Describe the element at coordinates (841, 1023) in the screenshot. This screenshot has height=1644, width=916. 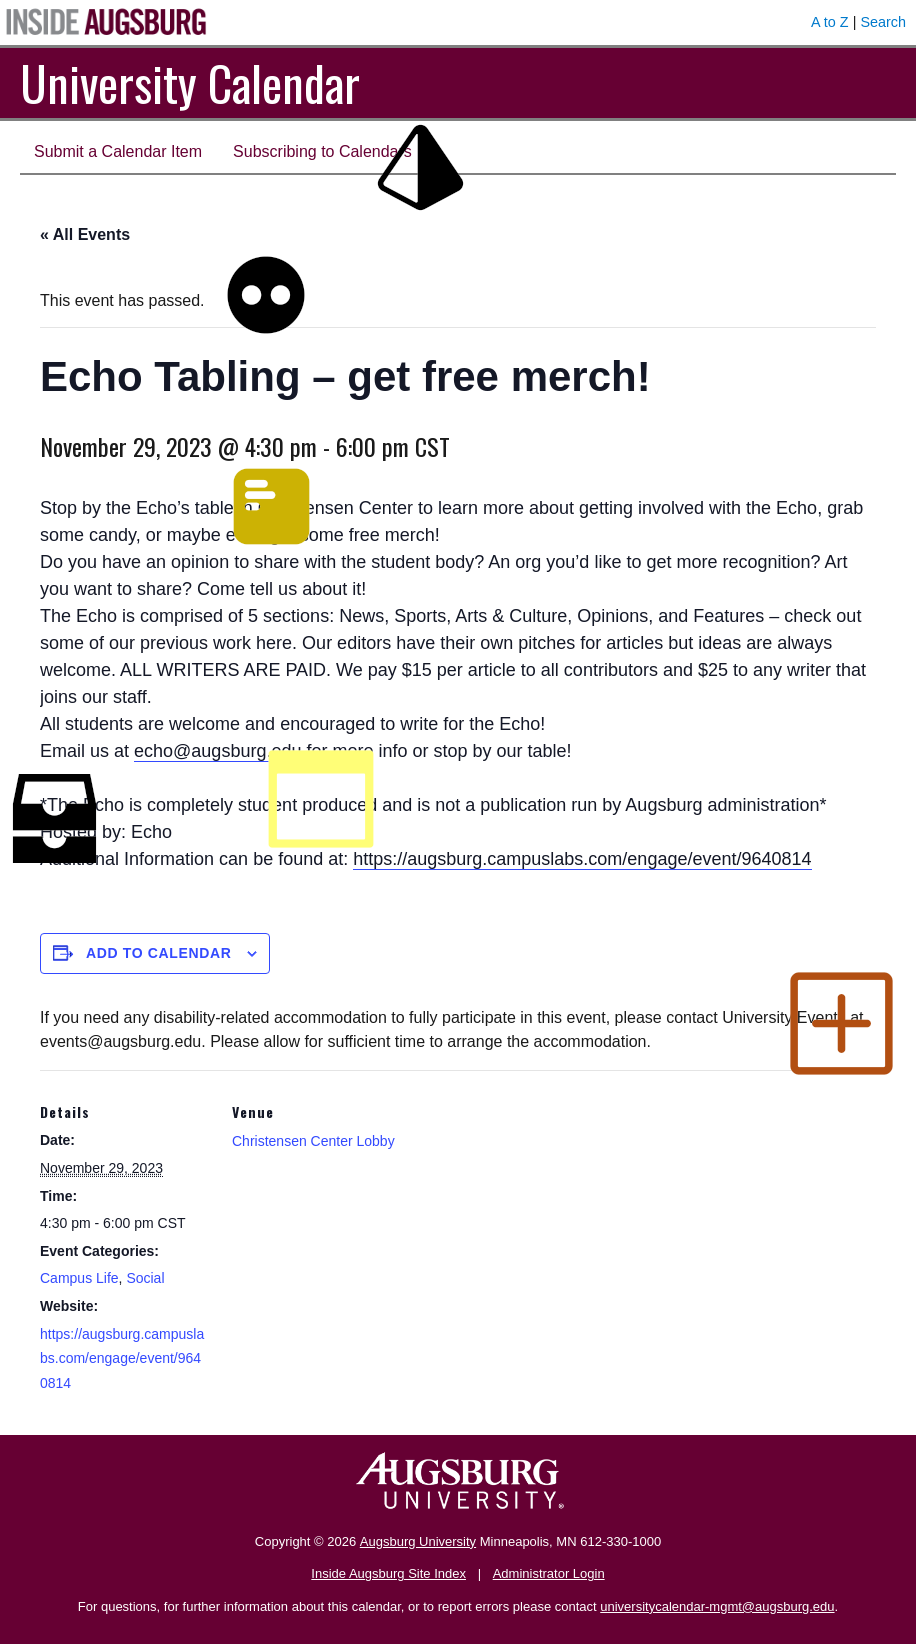
I see `add new file or content to a diff` at that location.